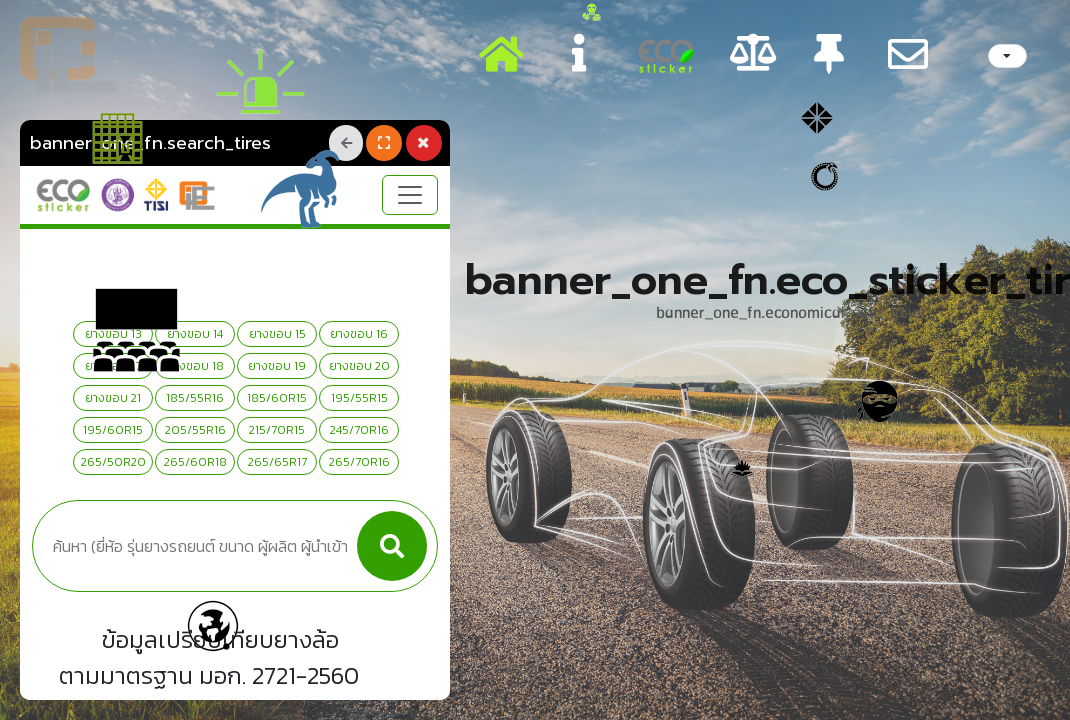 This screenshot has width=1070, height=720. I want to click on indicates an active alert or emergency notification, so click(260, 81).